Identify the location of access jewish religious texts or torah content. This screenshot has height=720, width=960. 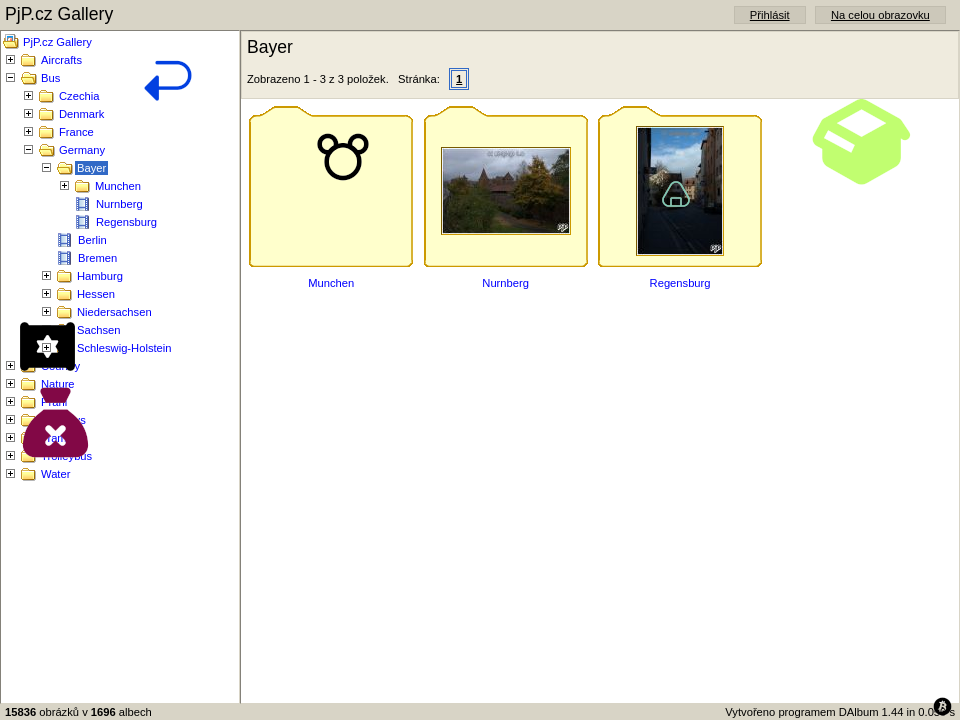
(47, 346).